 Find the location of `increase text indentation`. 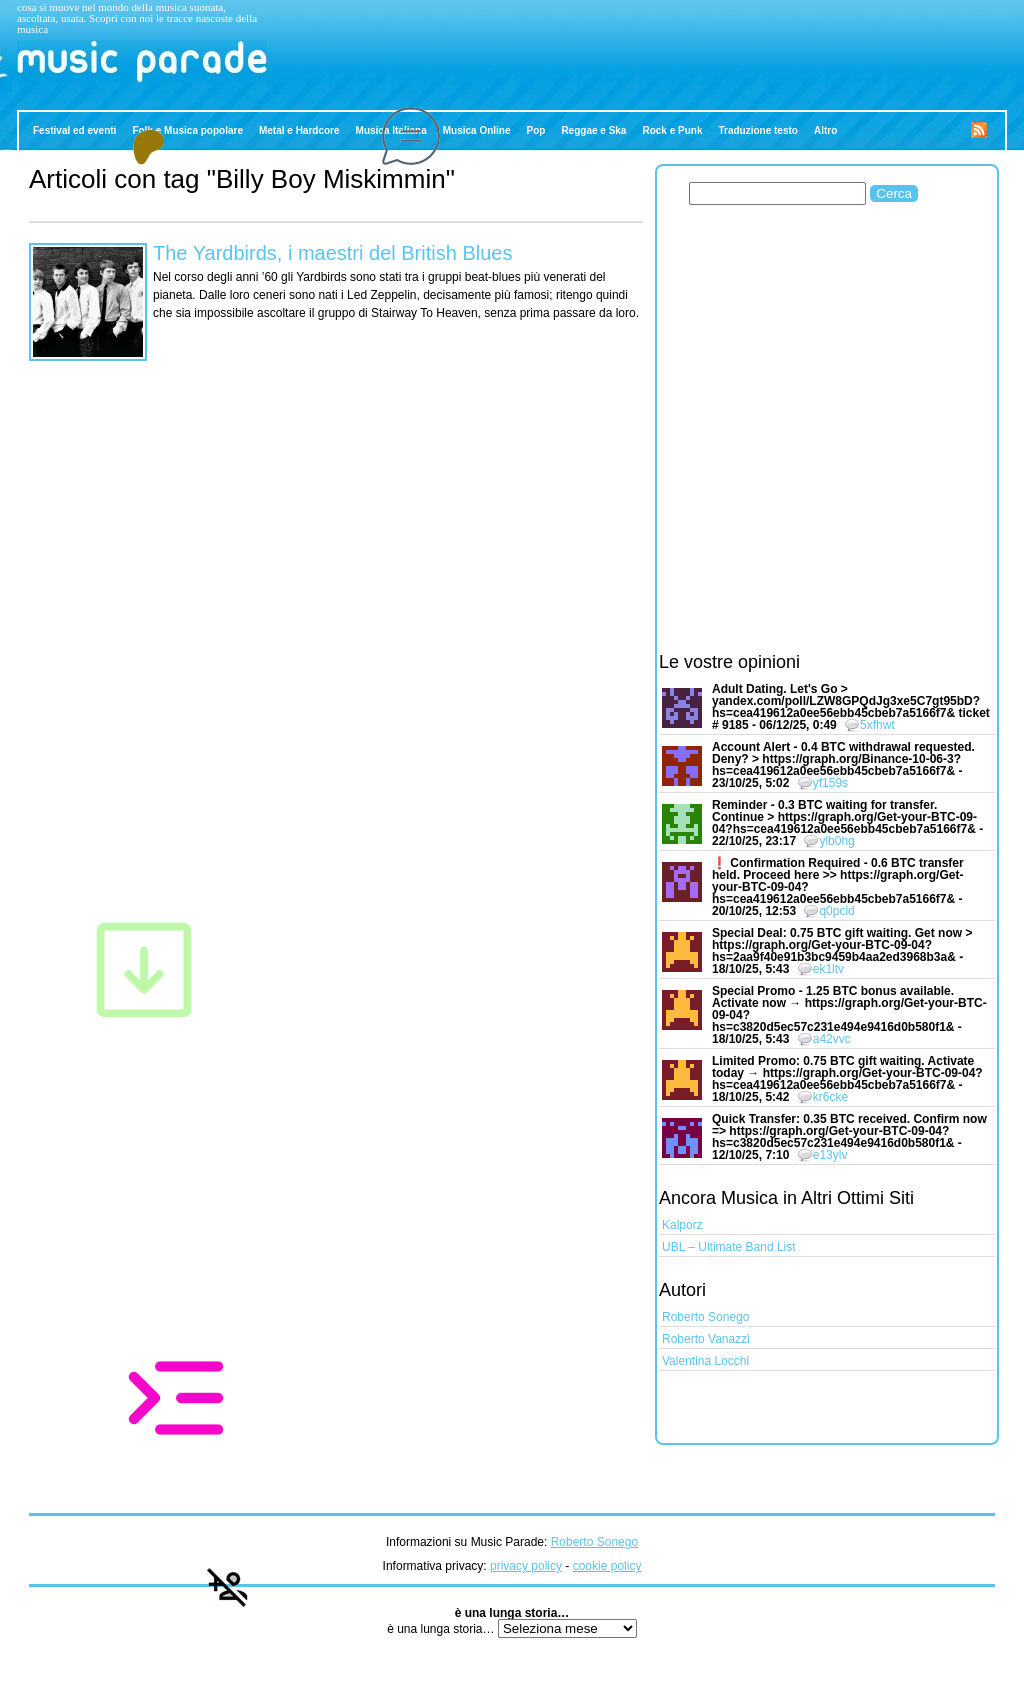

increase text indentation is located at coordinates (176, 1398).